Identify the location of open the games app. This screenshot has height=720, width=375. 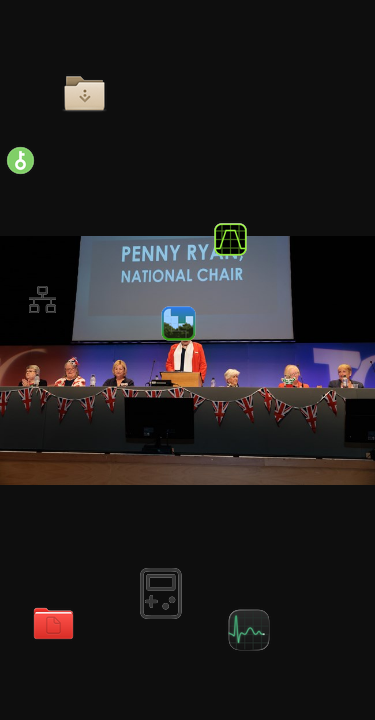
(162, 593).